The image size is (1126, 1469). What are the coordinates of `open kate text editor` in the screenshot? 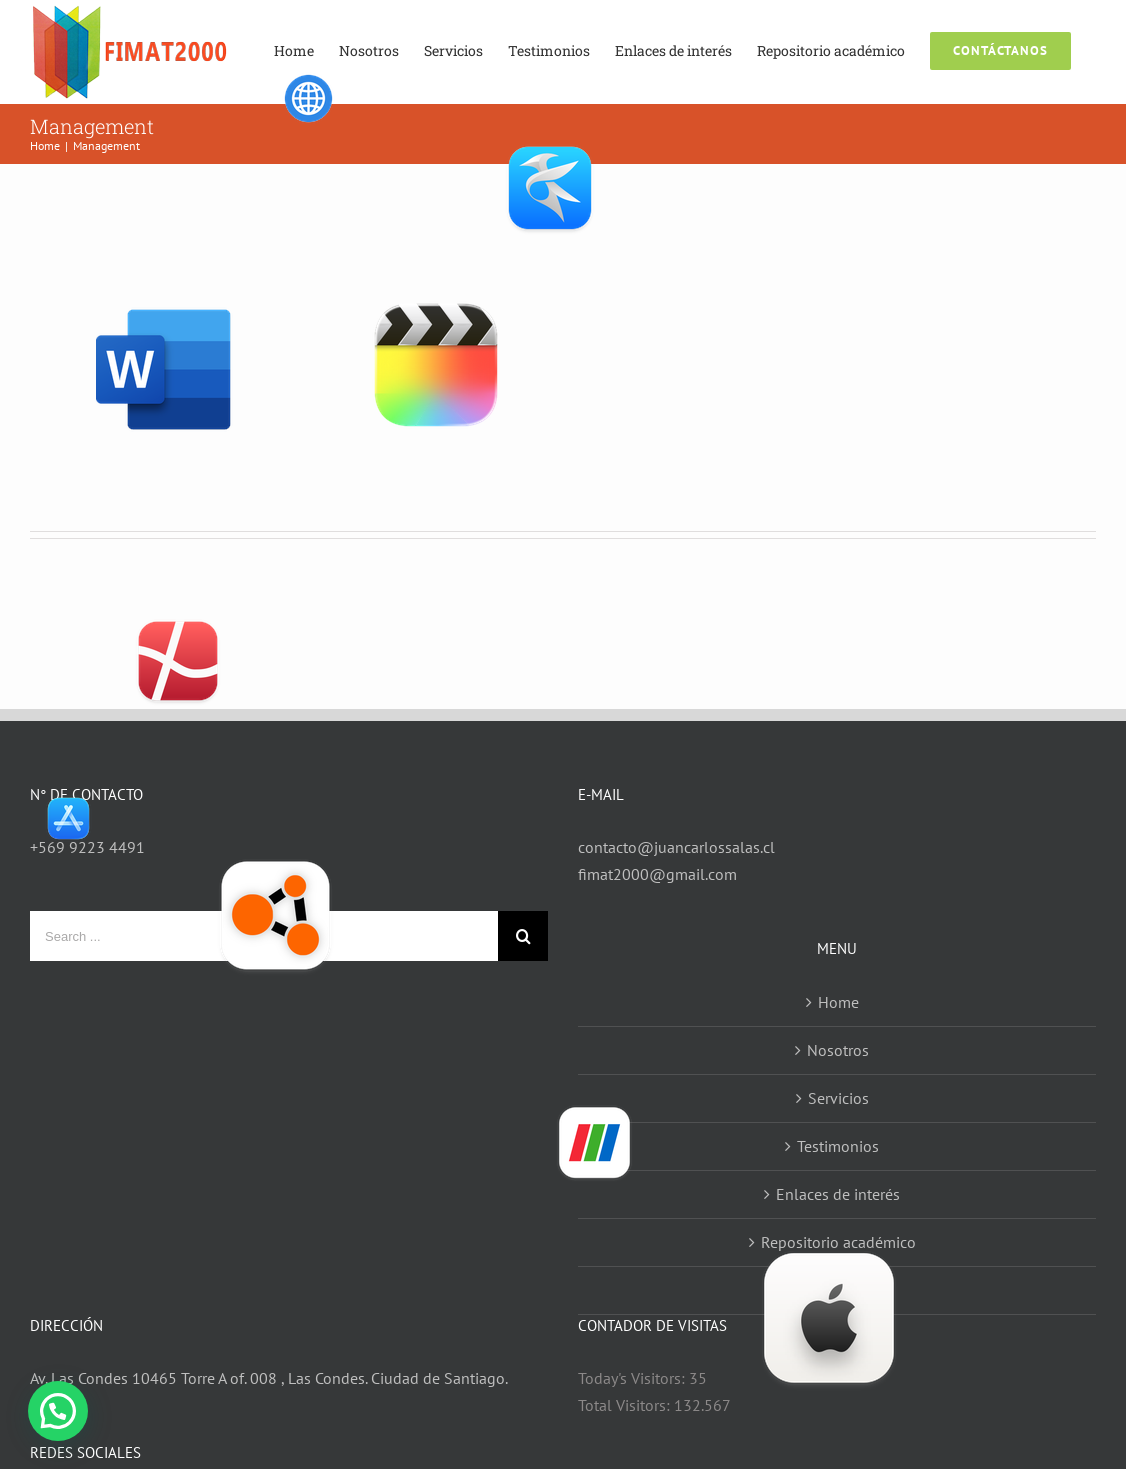 It's located at (550, 188).